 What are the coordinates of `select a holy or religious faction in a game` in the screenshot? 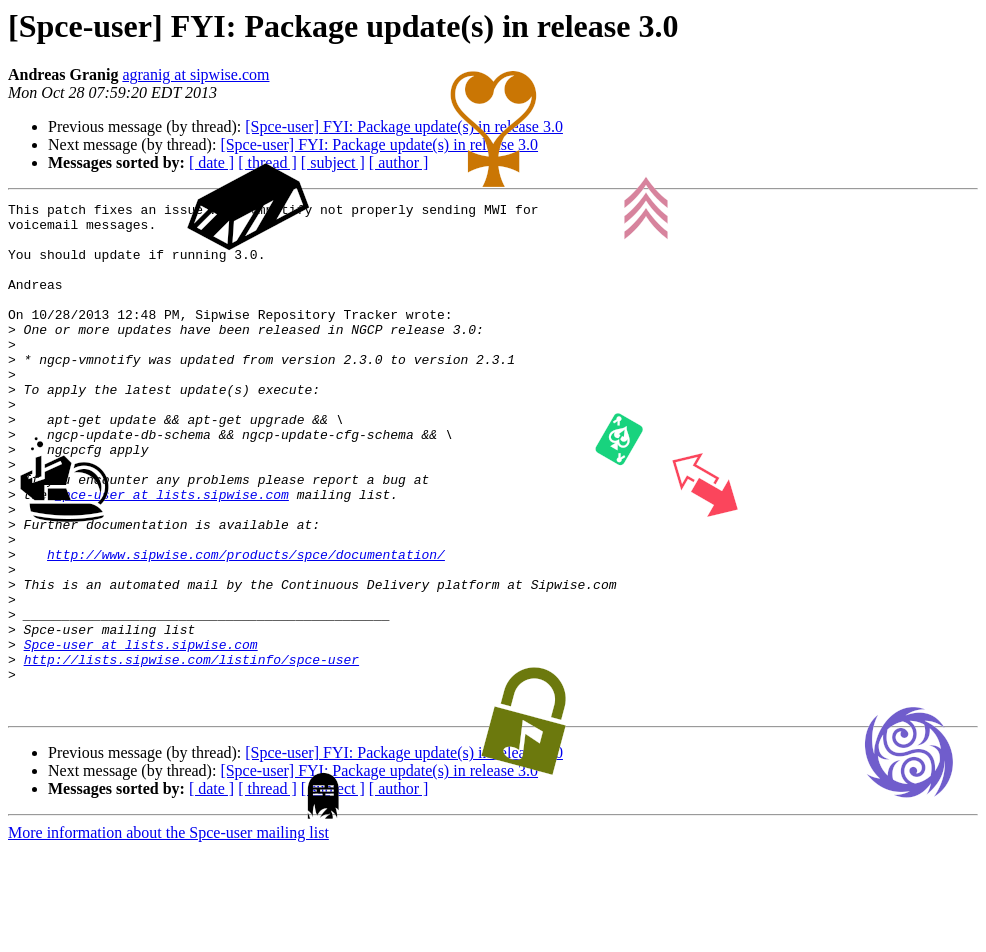 It's located at (494, 128).